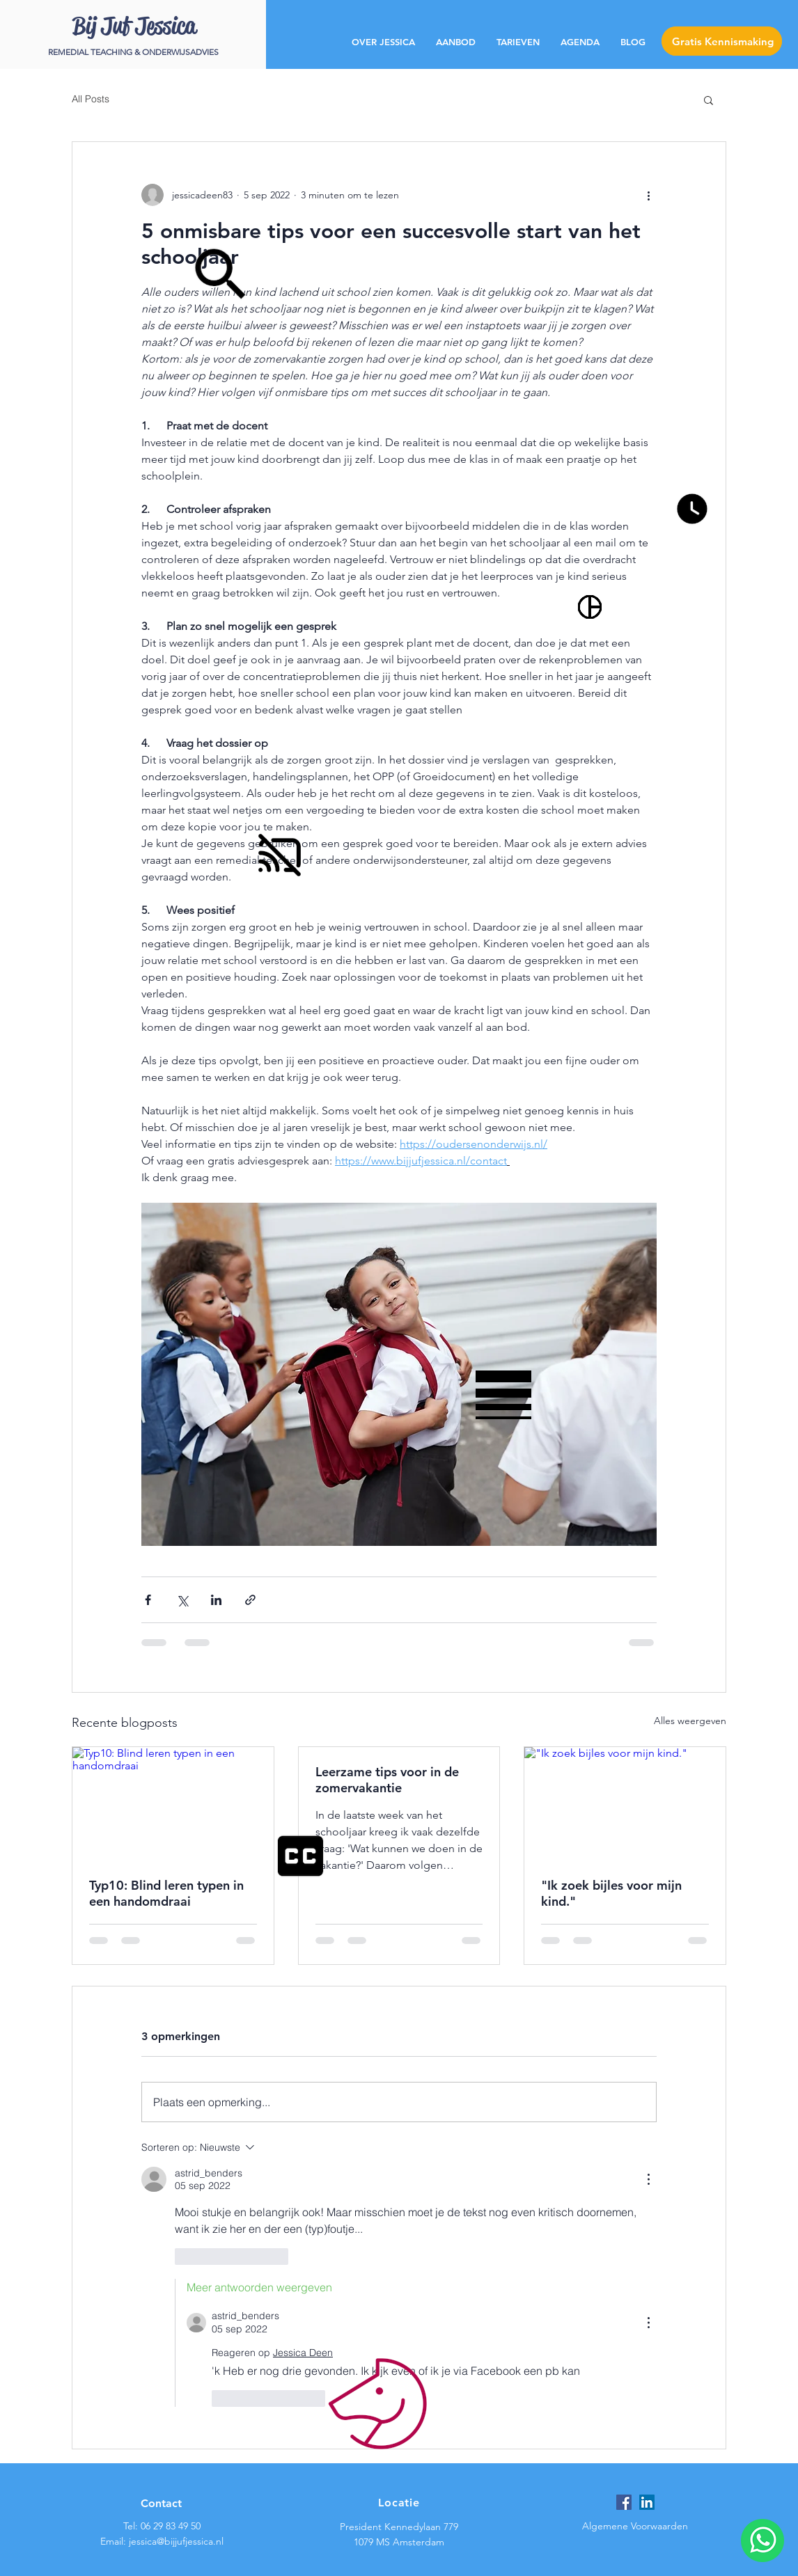  What do you see at coordinates (692, 509) in the screenshot?
I see `save to watch later` at bounding box center [692, 509].